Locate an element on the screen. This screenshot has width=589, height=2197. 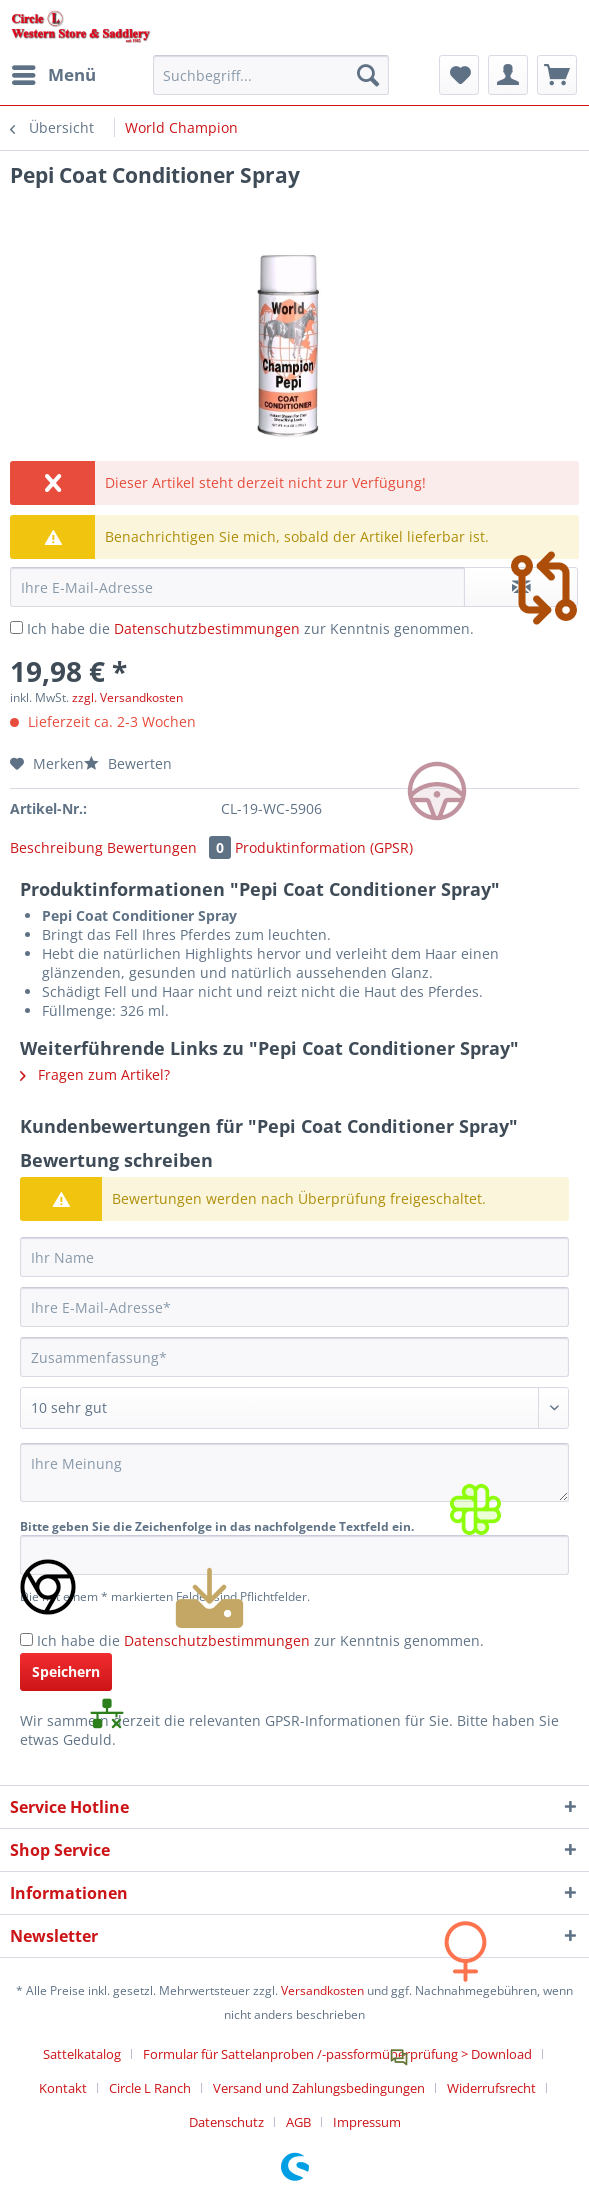
open your conversations is located at coordinates (399, 2057).